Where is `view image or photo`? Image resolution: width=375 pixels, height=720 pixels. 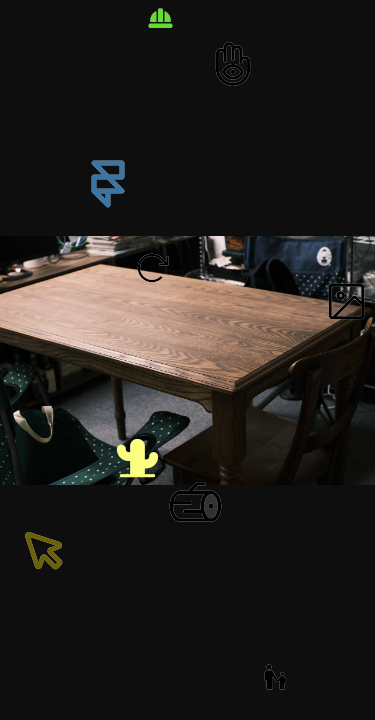
view image or photo is located at coordinates (346, 301).